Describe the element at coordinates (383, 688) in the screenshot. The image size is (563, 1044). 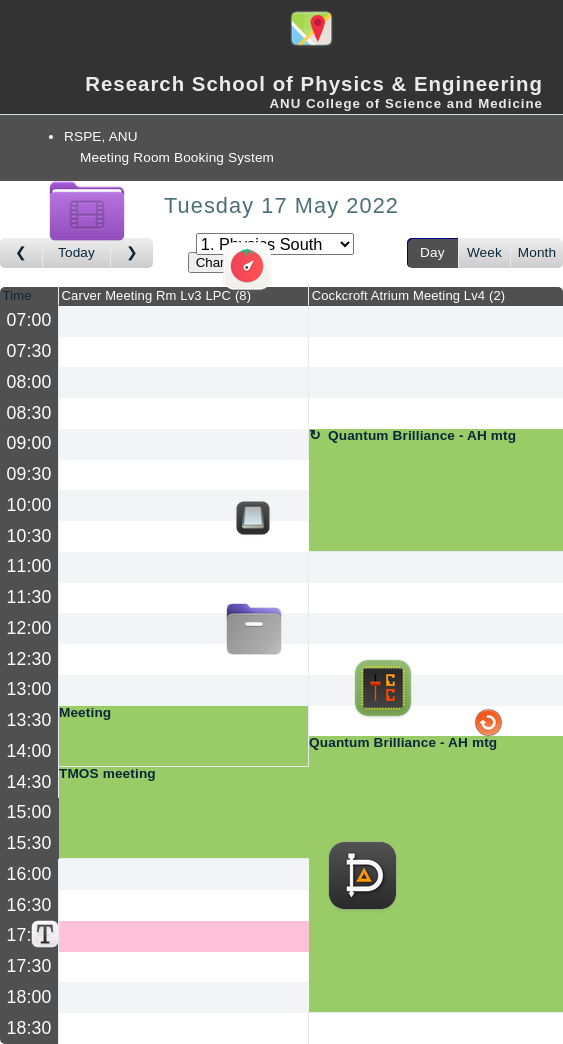
I see `open corectrl system utility` at that location.